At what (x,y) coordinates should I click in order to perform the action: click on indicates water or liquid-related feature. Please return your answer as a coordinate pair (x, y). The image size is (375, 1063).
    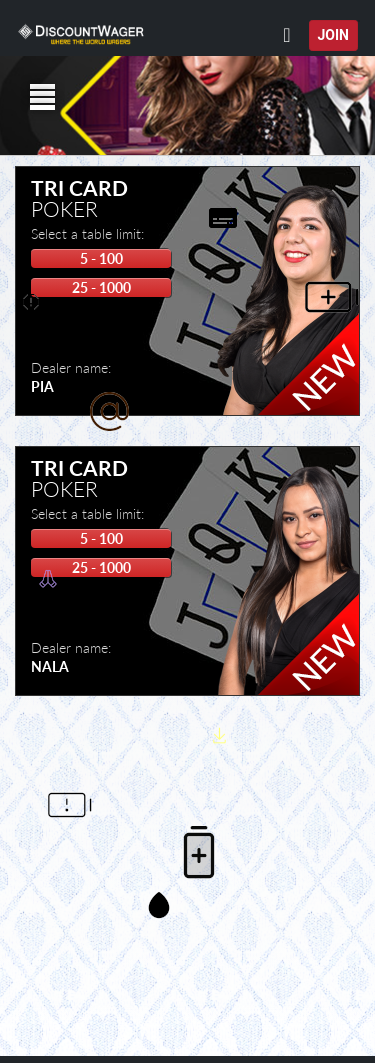
    Looking at the image, I should click on (159, 906).